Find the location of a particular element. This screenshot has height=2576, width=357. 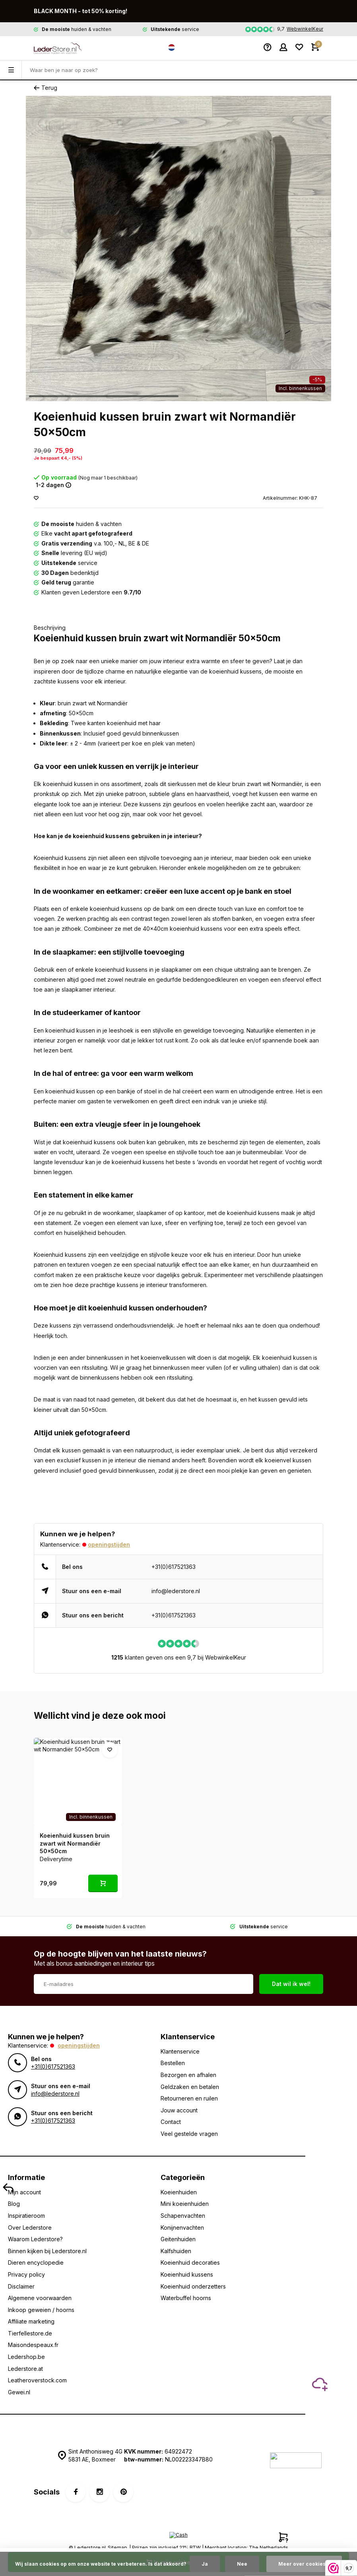

upload a new file to cloud storage is located at coordinates (320, 2383).